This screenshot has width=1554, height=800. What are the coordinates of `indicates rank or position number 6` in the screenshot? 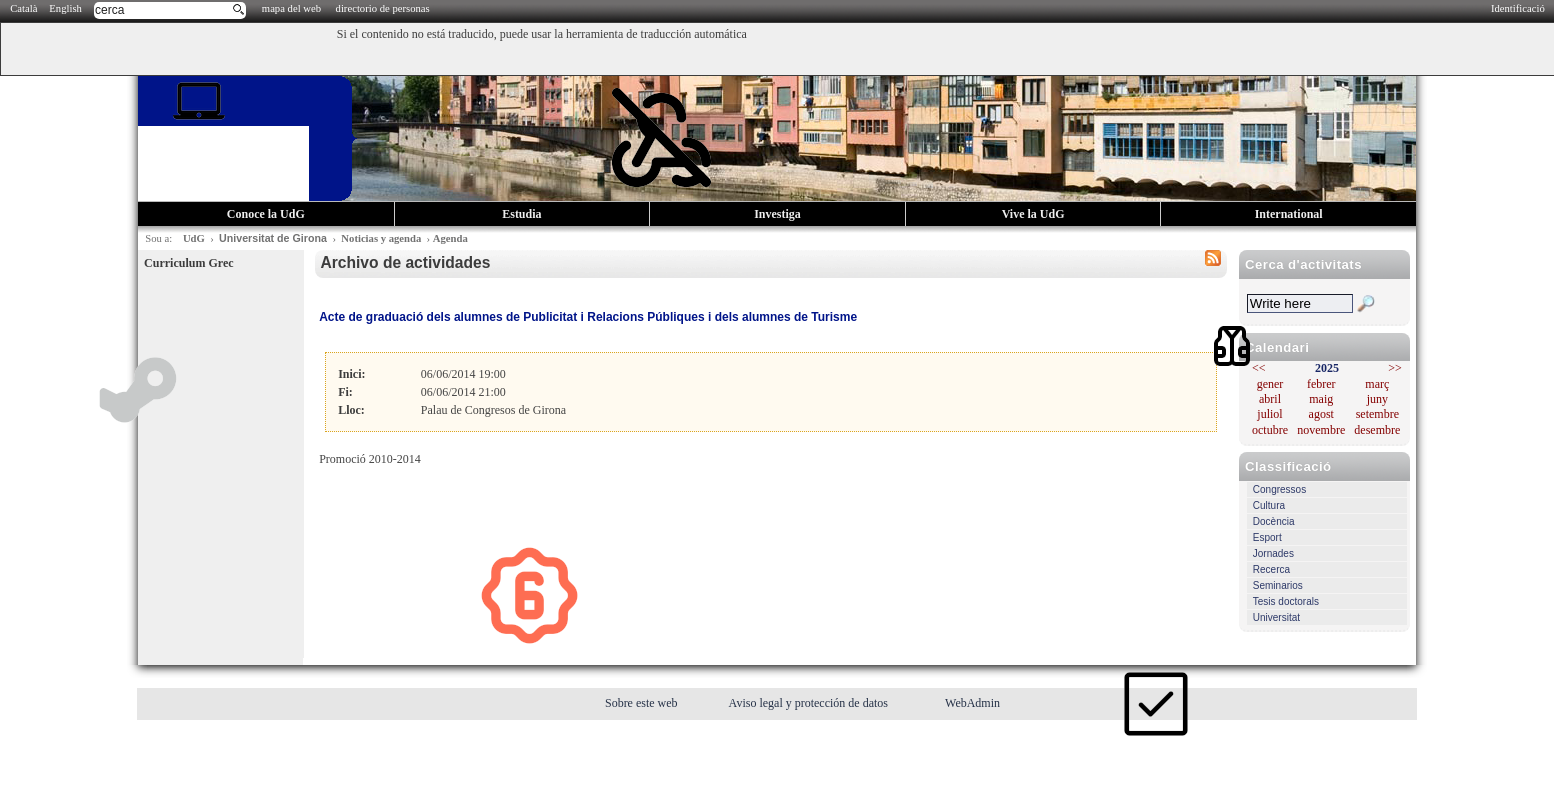 It's located at (529, 595).